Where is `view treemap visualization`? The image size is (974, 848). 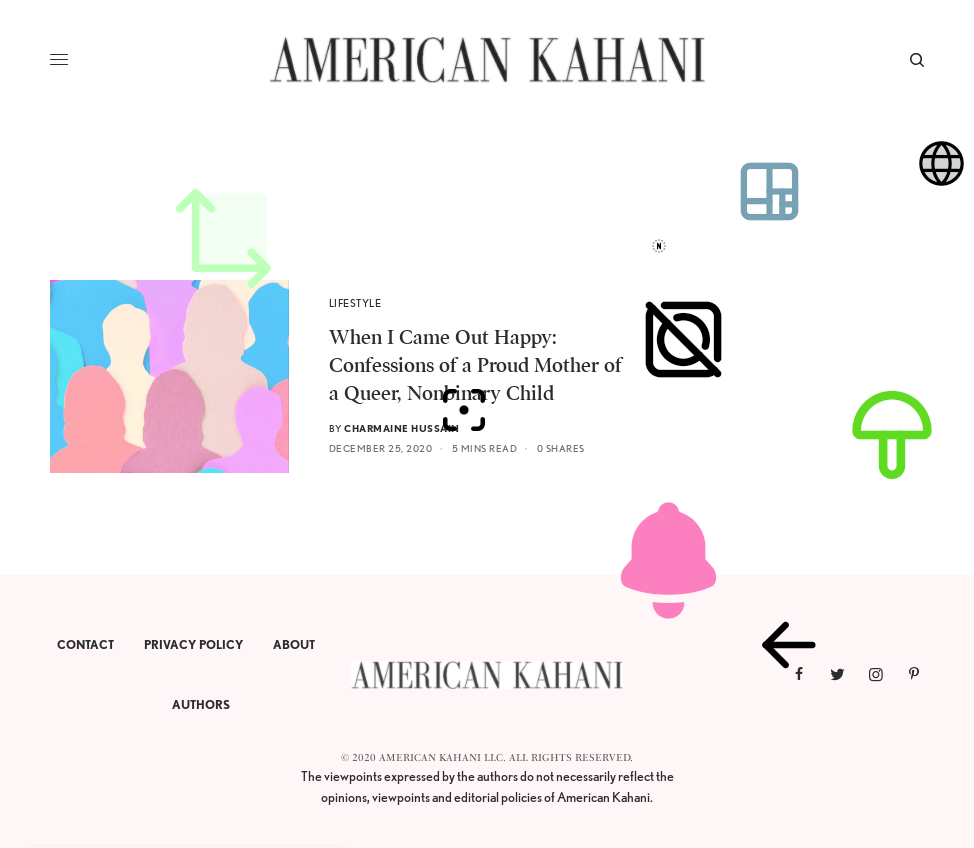 view treemap visualization is located at coordinates (769, 191).